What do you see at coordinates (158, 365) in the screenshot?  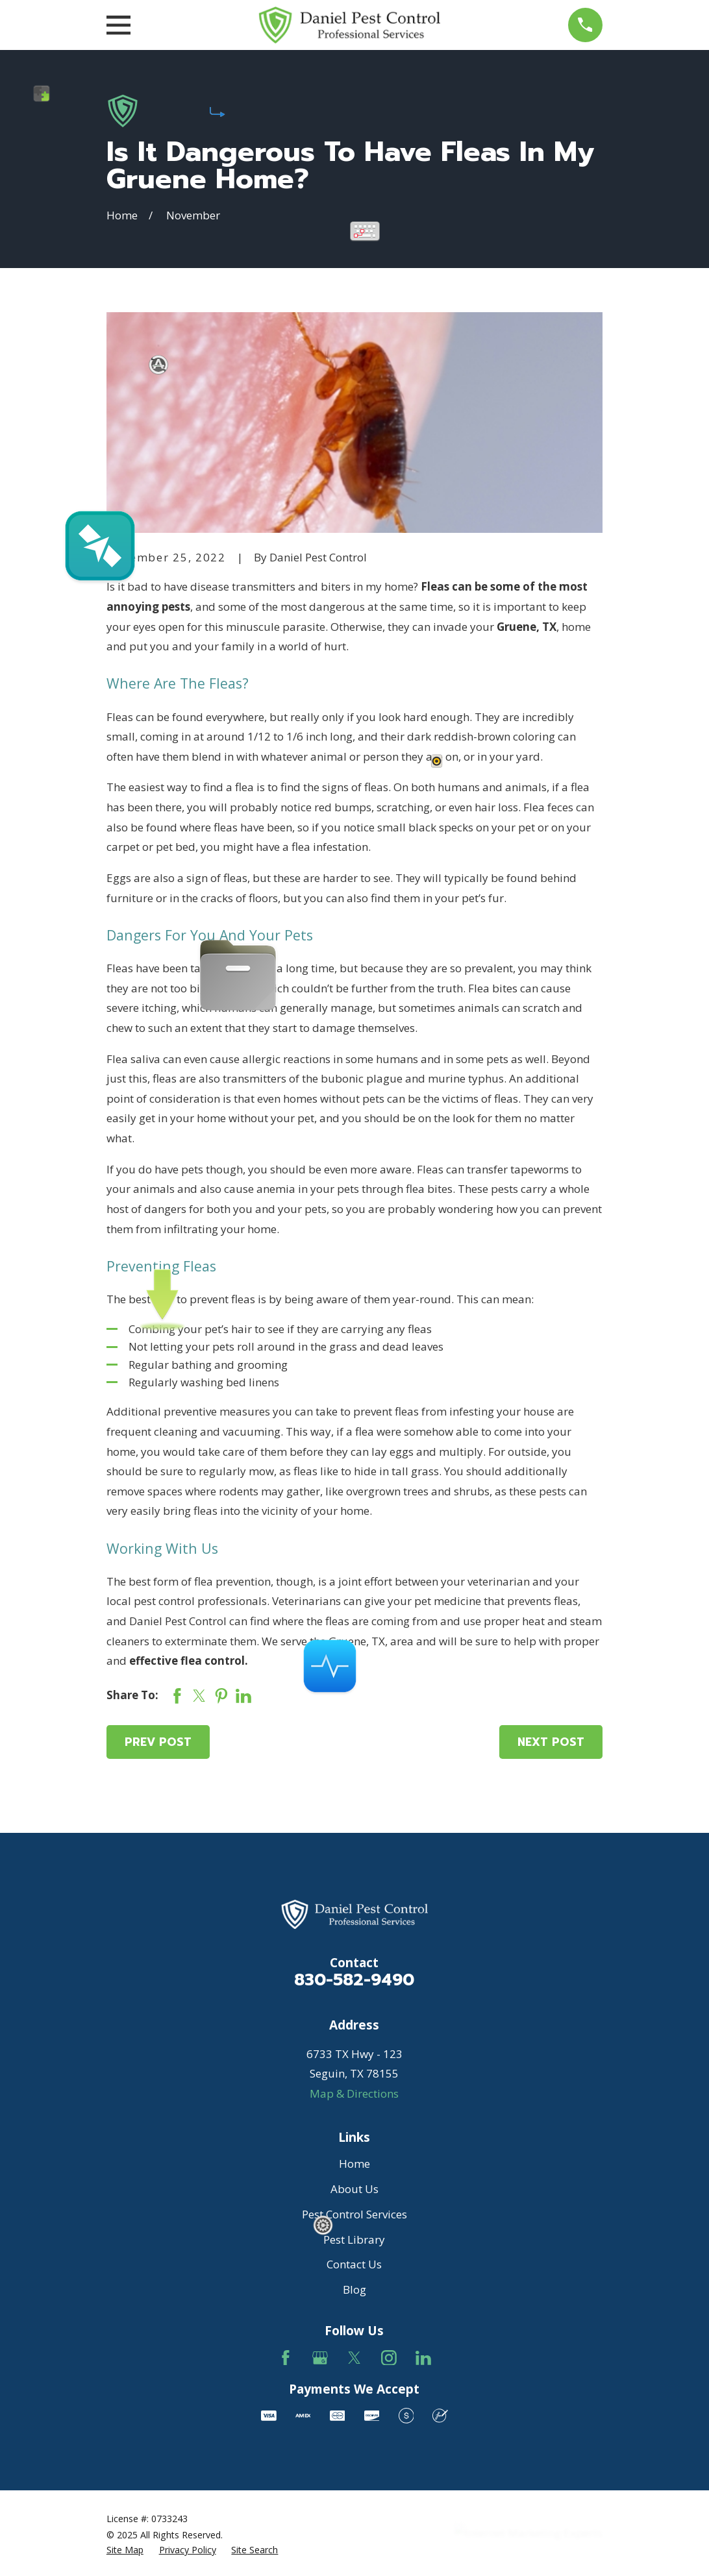 I see `check for system software updates` at bounding box center [158, 365].